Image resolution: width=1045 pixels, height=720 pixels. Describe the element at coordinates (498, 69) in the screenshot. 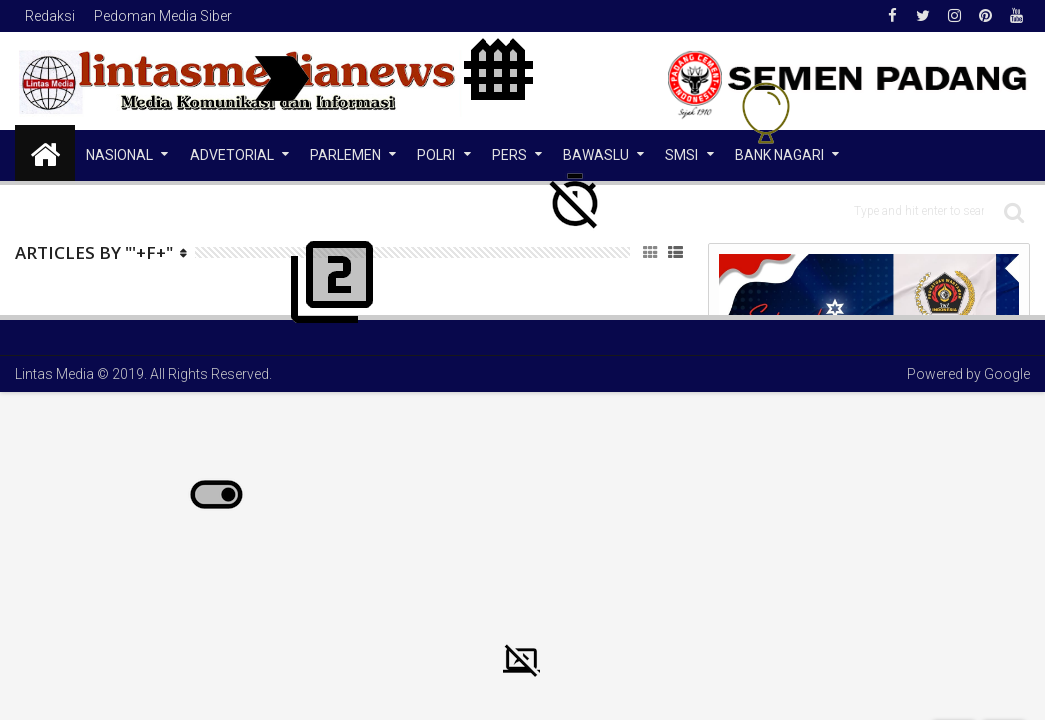

I see `access fence or boundary settings` at that location.